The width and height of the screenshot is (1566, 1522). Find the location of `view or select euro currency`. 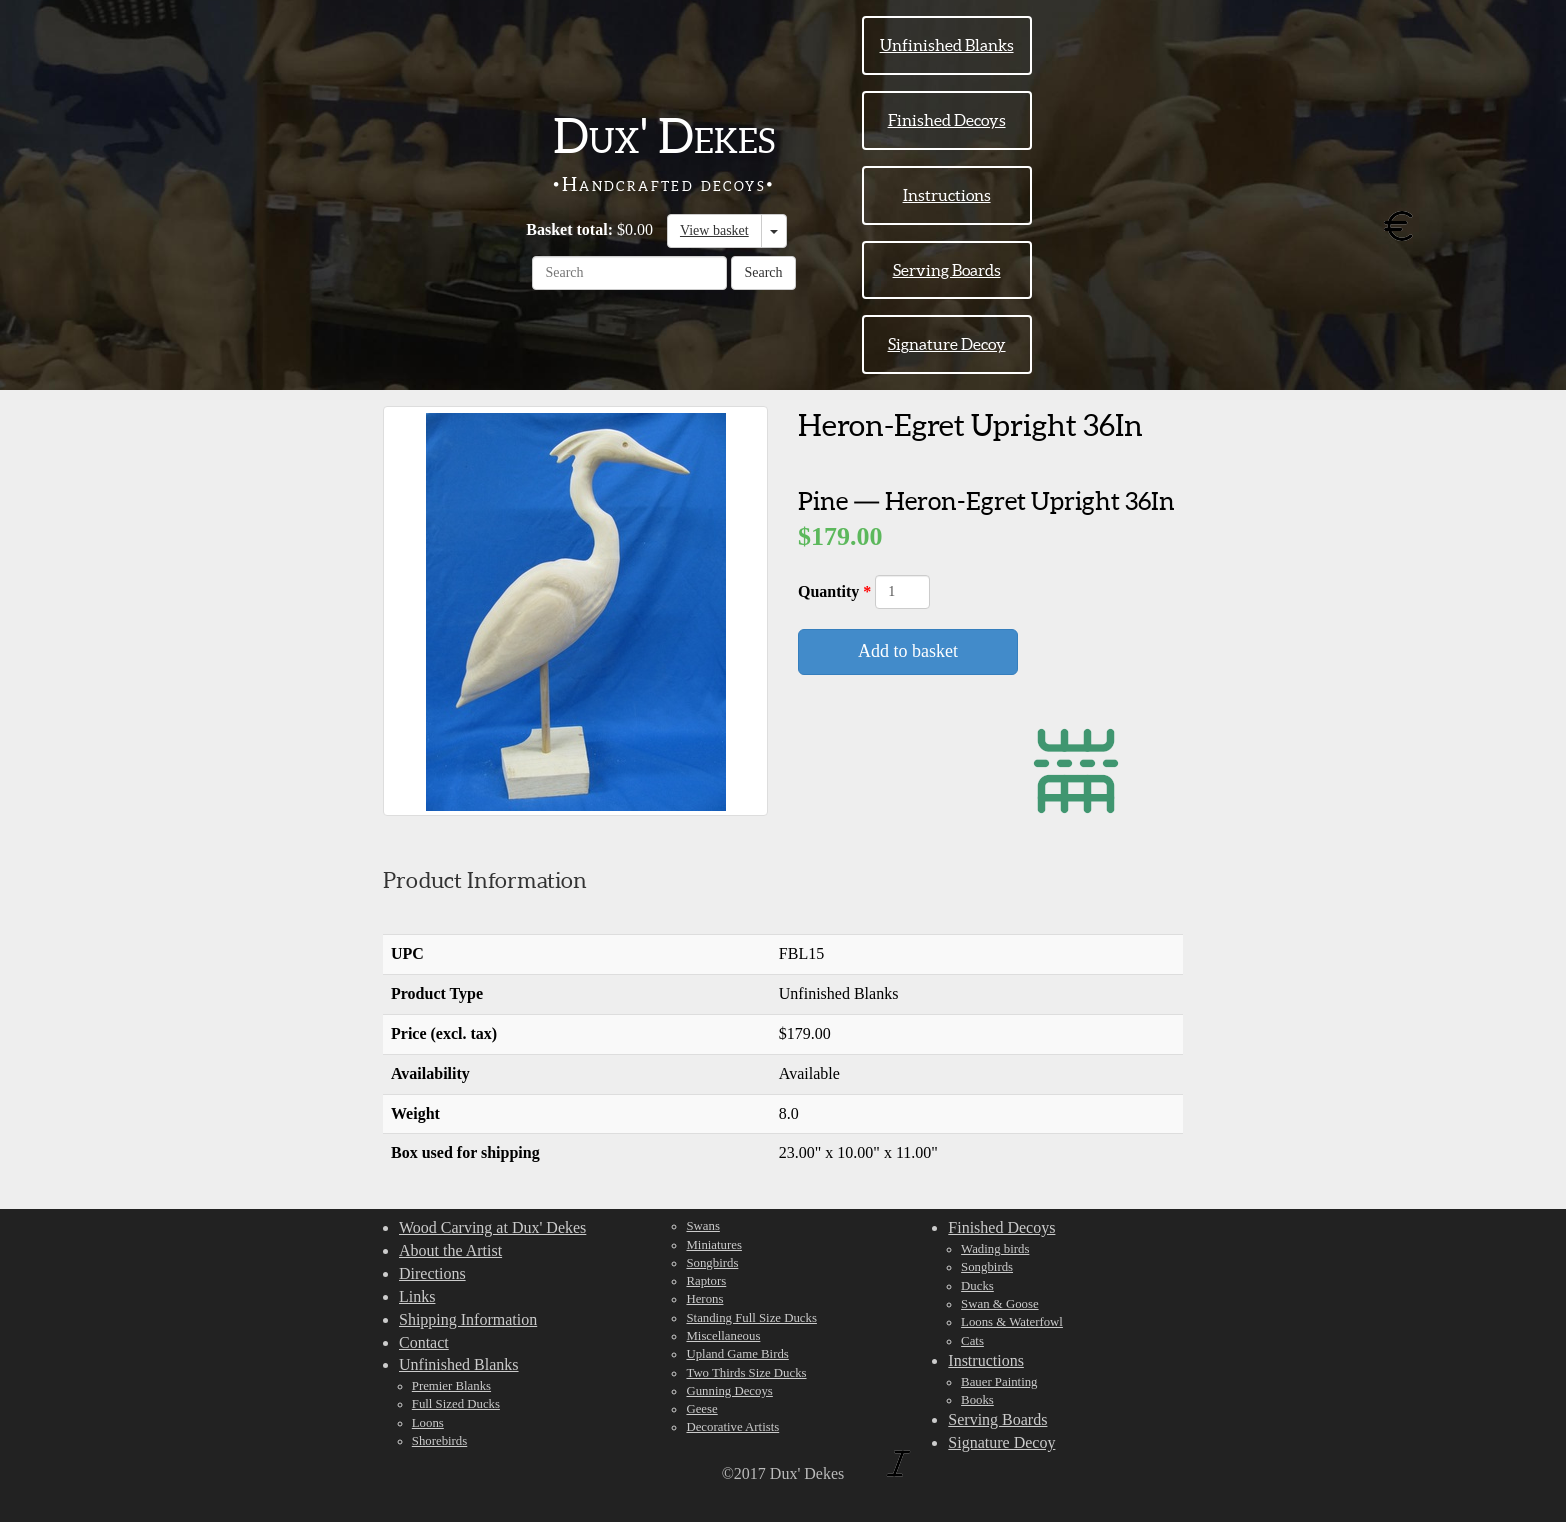

view or select euro currency is located at coordinates (1399, 226).